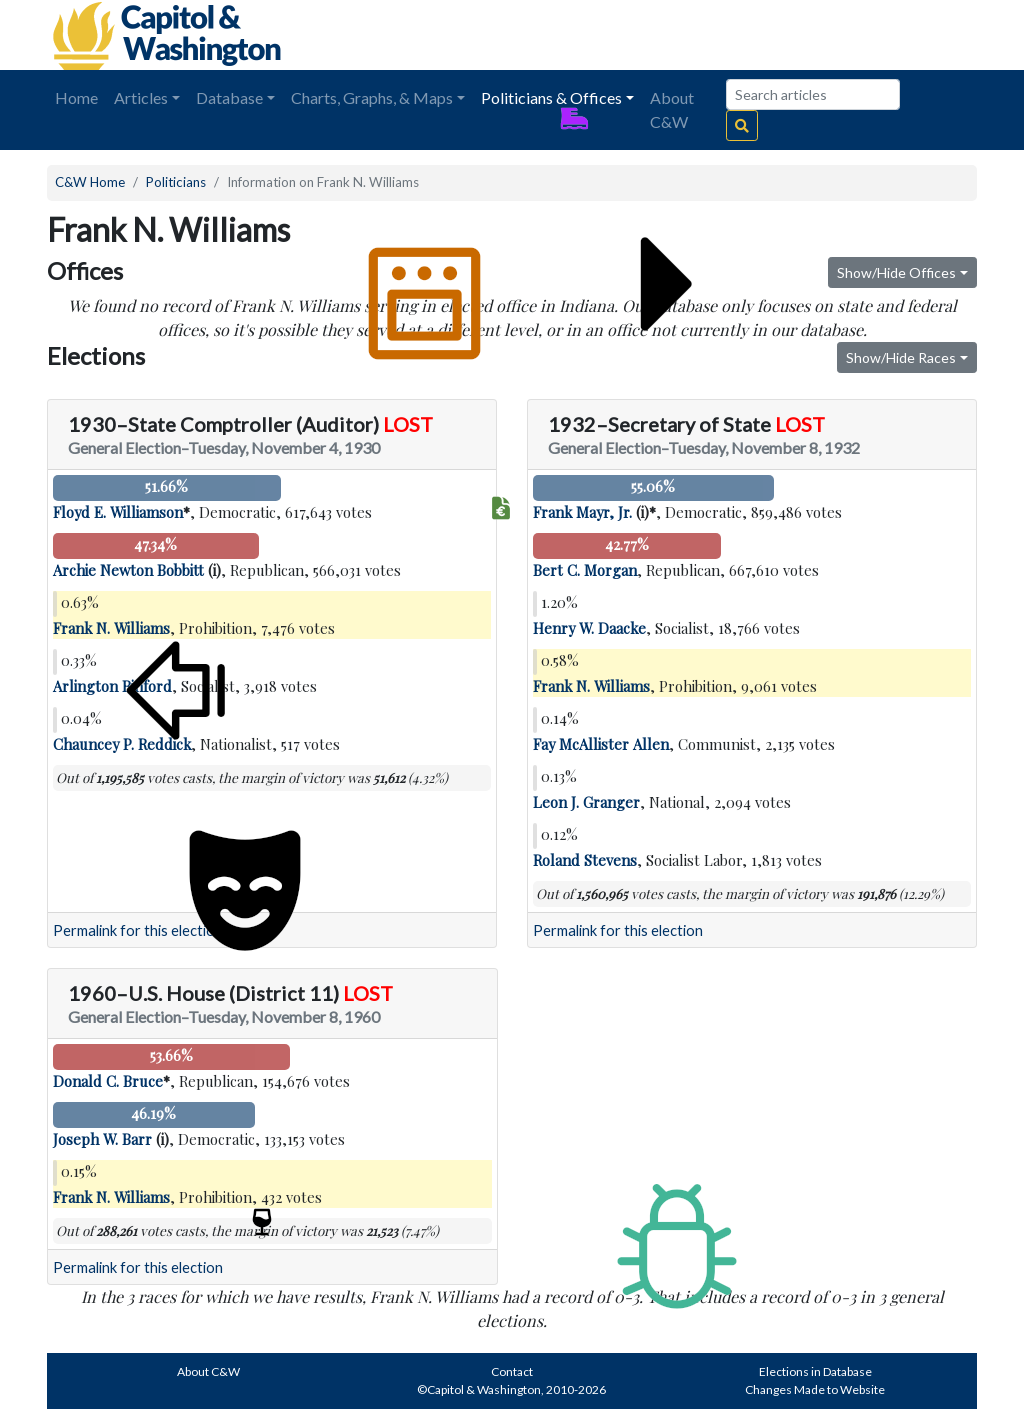 This screenshot has width=1024, height=1409. I want to click on report a bug or issue, so click(677, 1249).